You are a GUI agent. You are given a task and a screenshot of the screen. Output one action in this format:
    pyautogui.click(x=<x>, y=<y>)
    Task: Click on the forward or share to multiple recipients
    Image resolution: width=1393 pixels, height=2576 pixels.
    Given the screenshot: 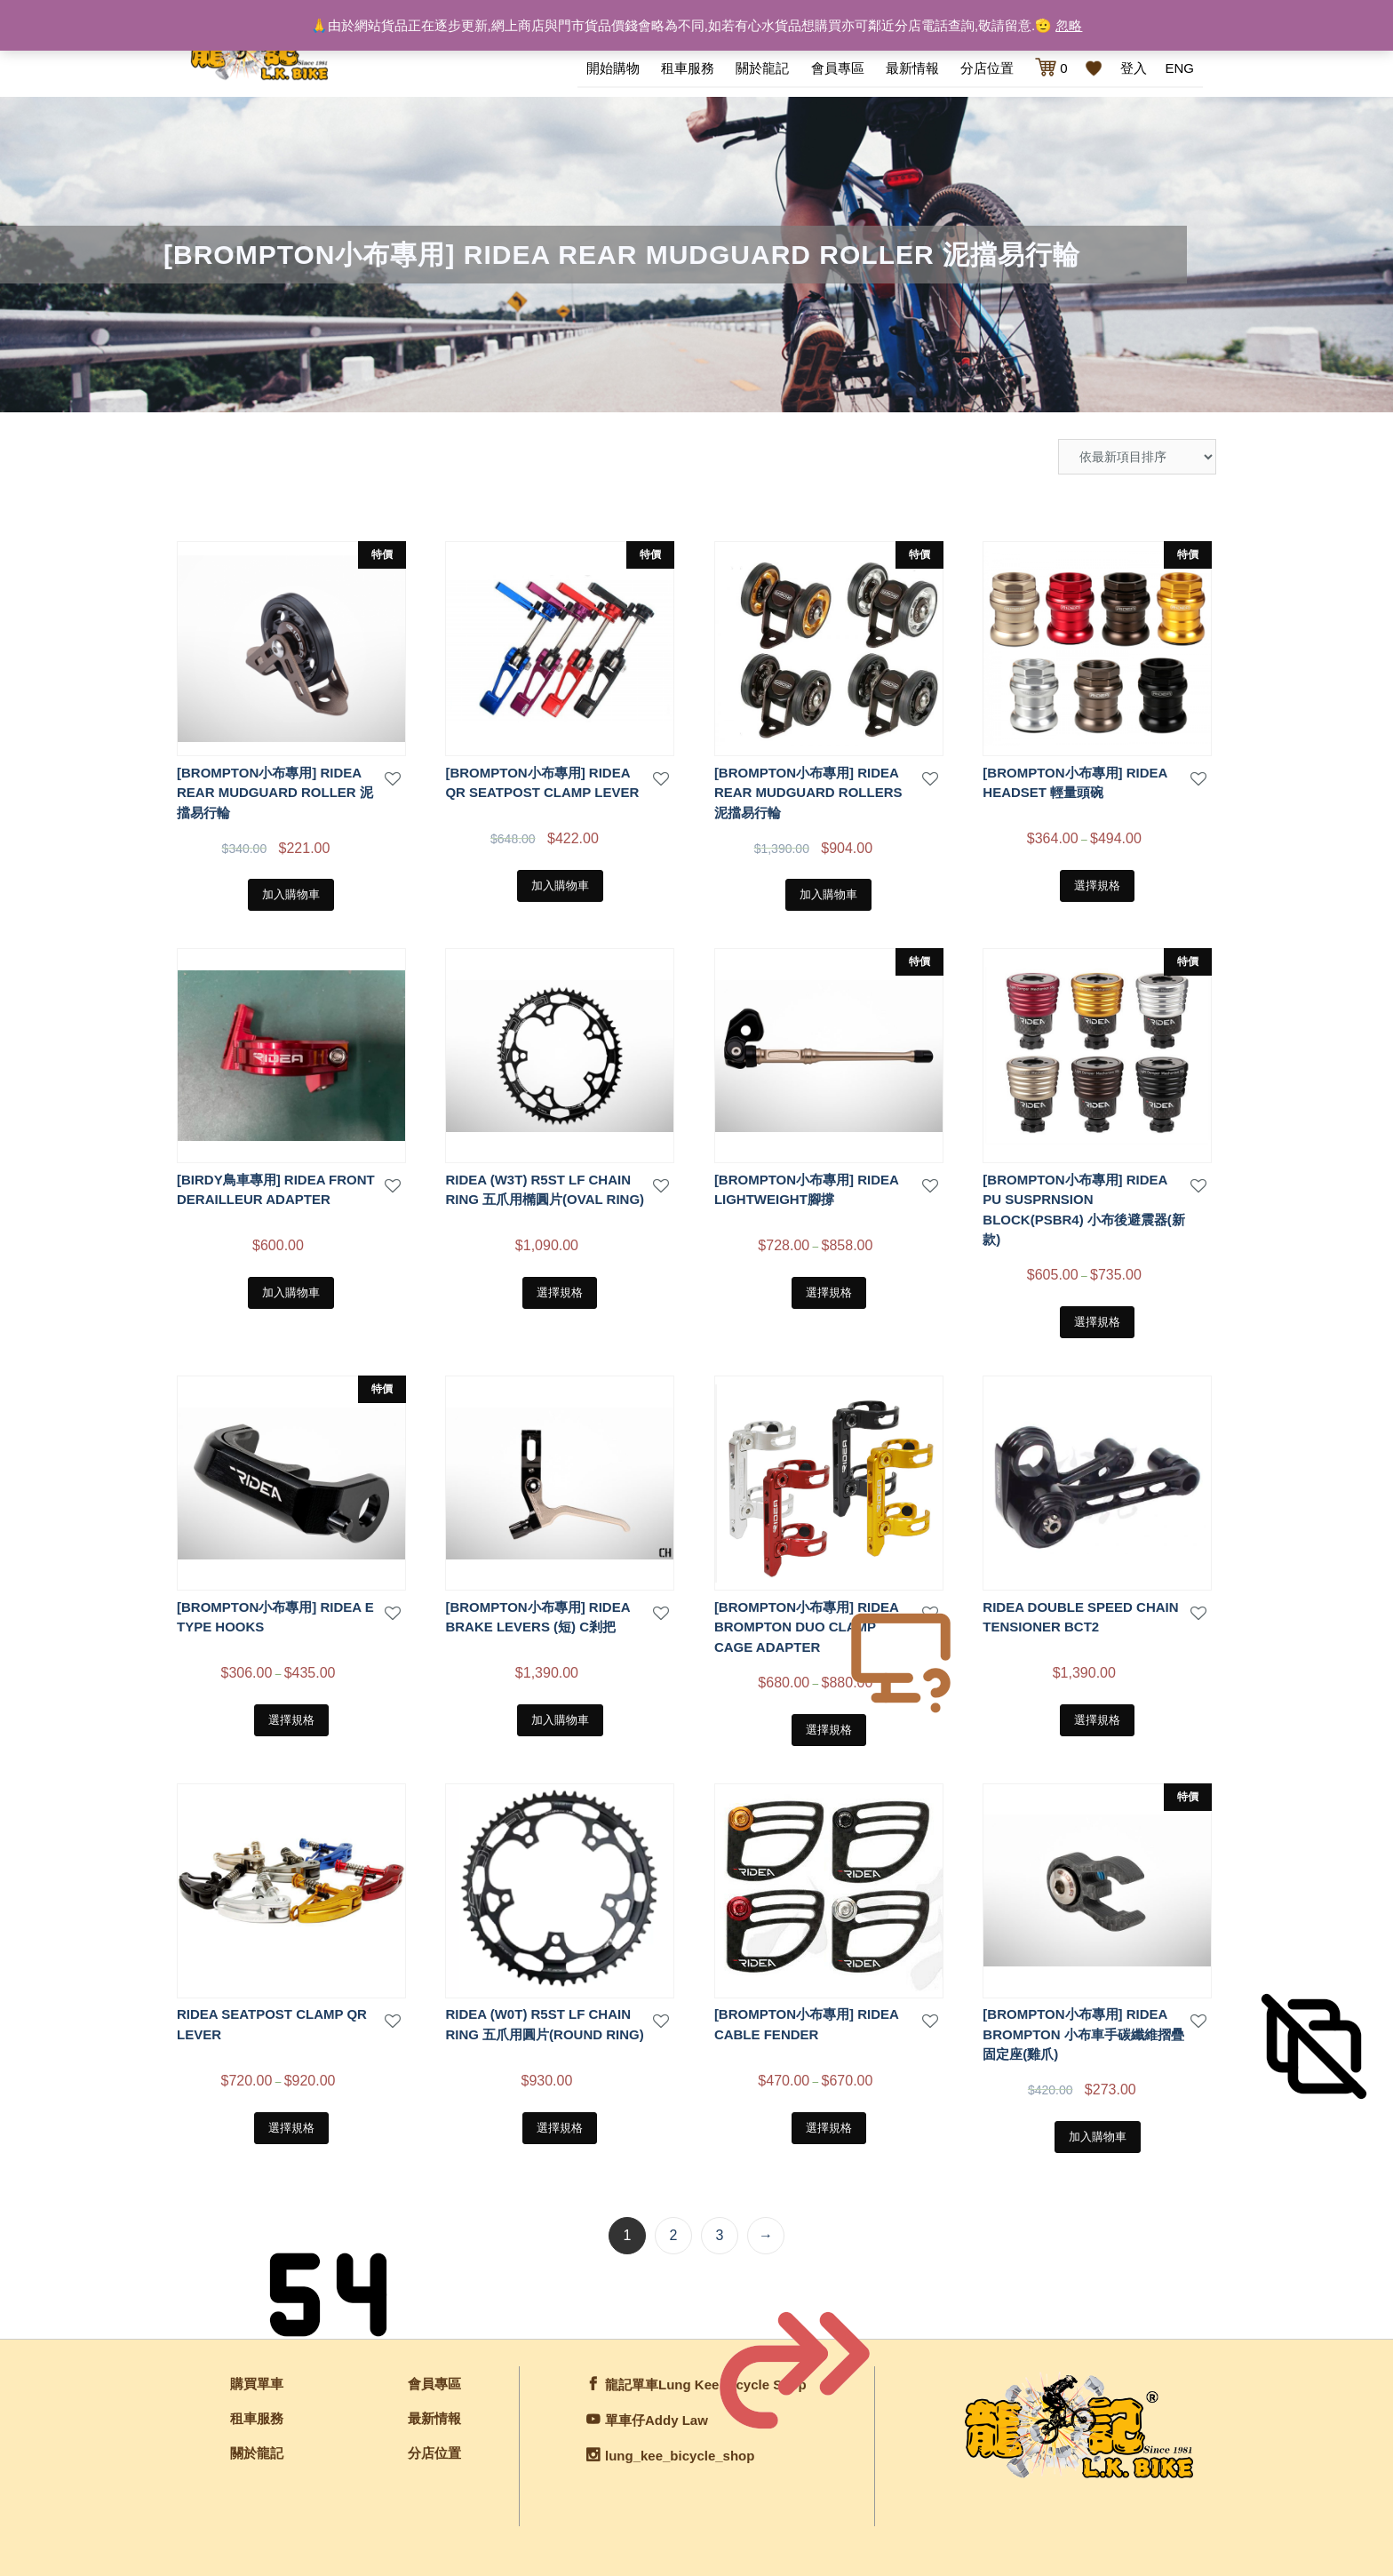 What is the action you would take?
    pyautogui.click(x=794, y=2370)
    